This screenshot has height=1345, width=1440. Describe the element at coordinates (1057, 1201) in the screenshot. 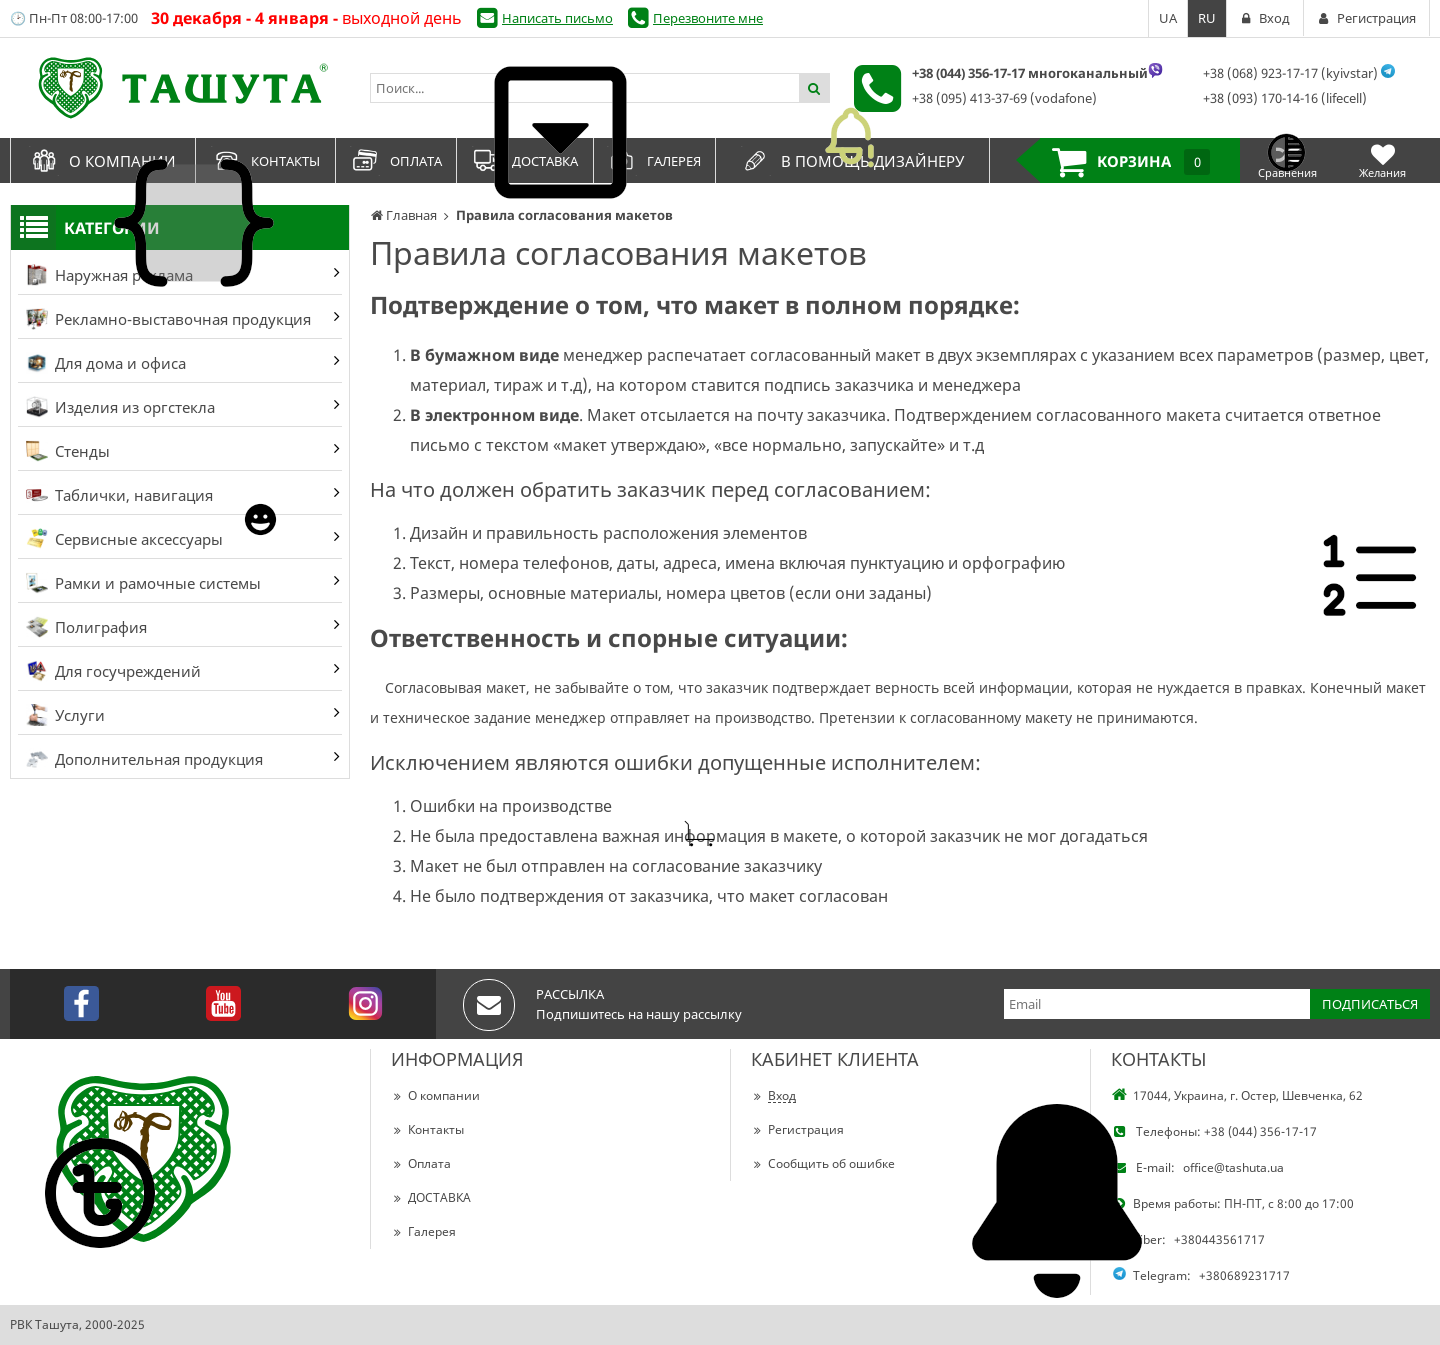

I see `view notifications` at that location.